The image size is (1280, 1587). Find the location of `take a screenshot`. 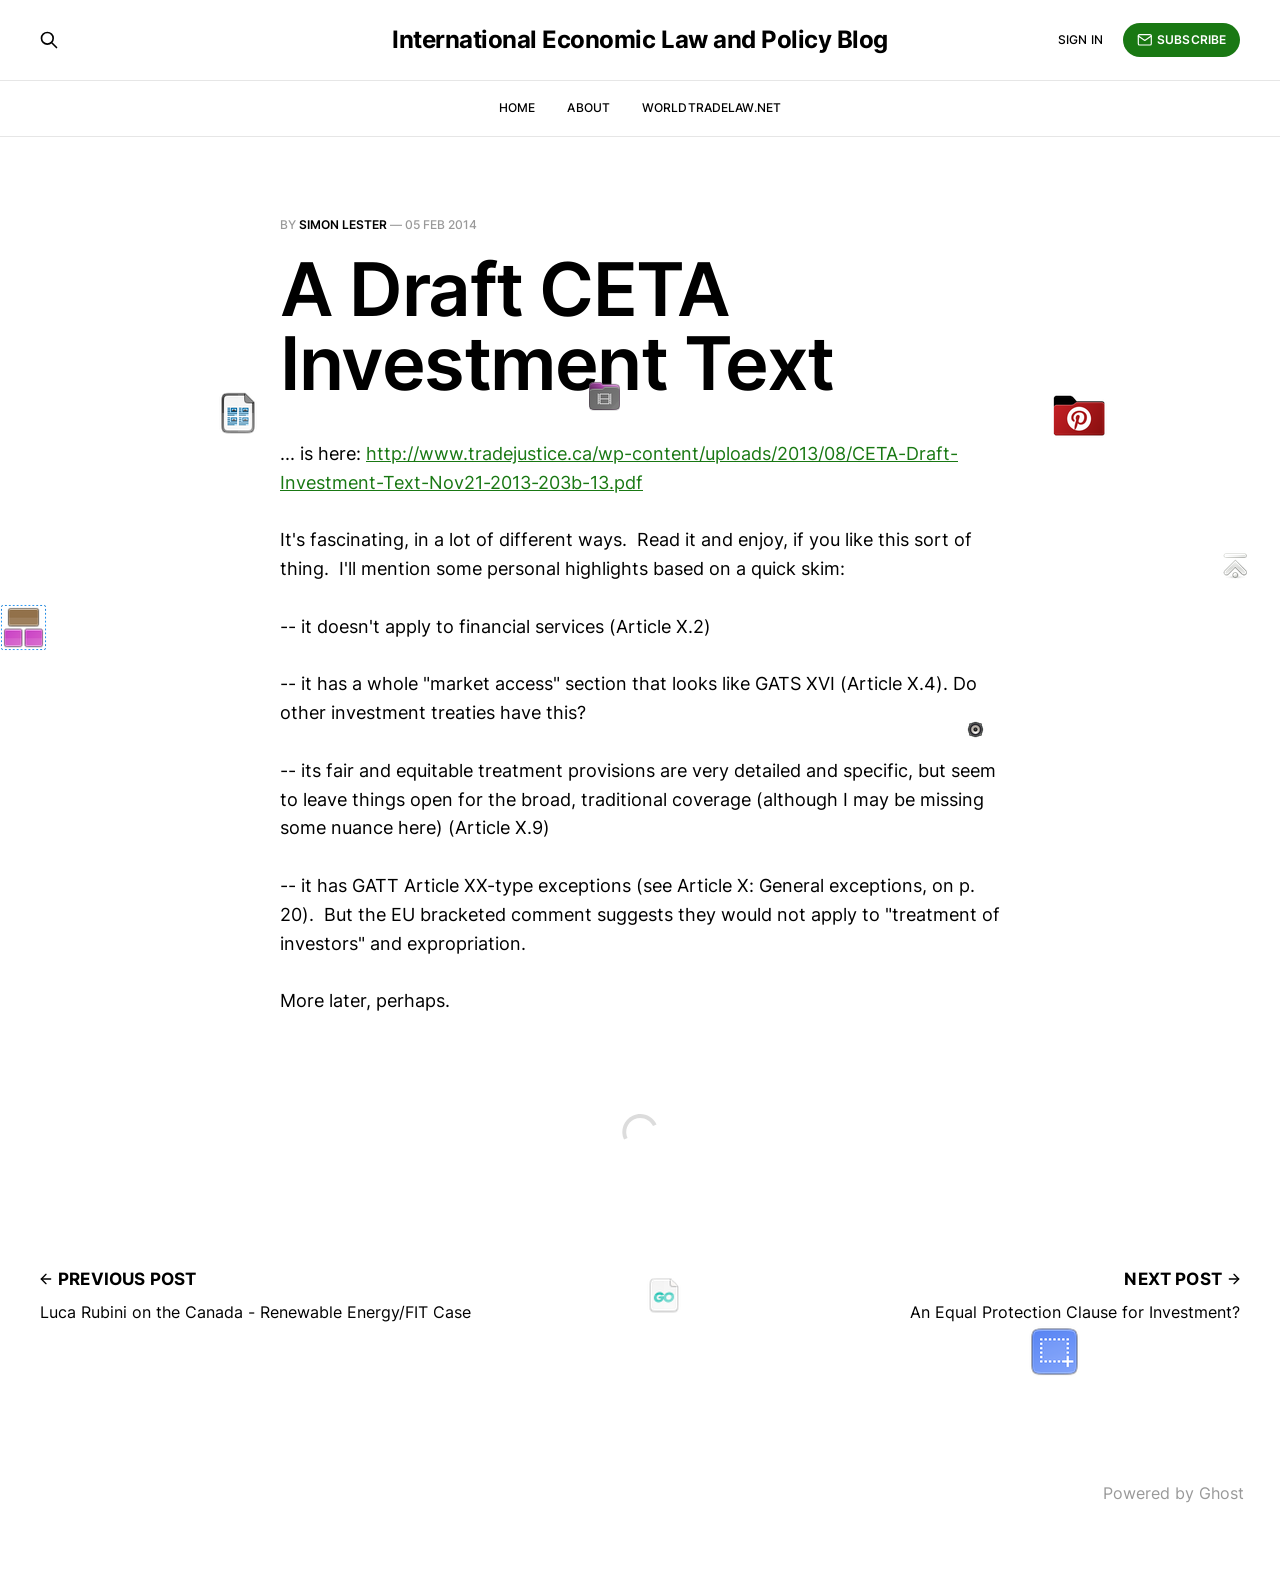

take a screenshot is located at coordinates (1054, 1351).